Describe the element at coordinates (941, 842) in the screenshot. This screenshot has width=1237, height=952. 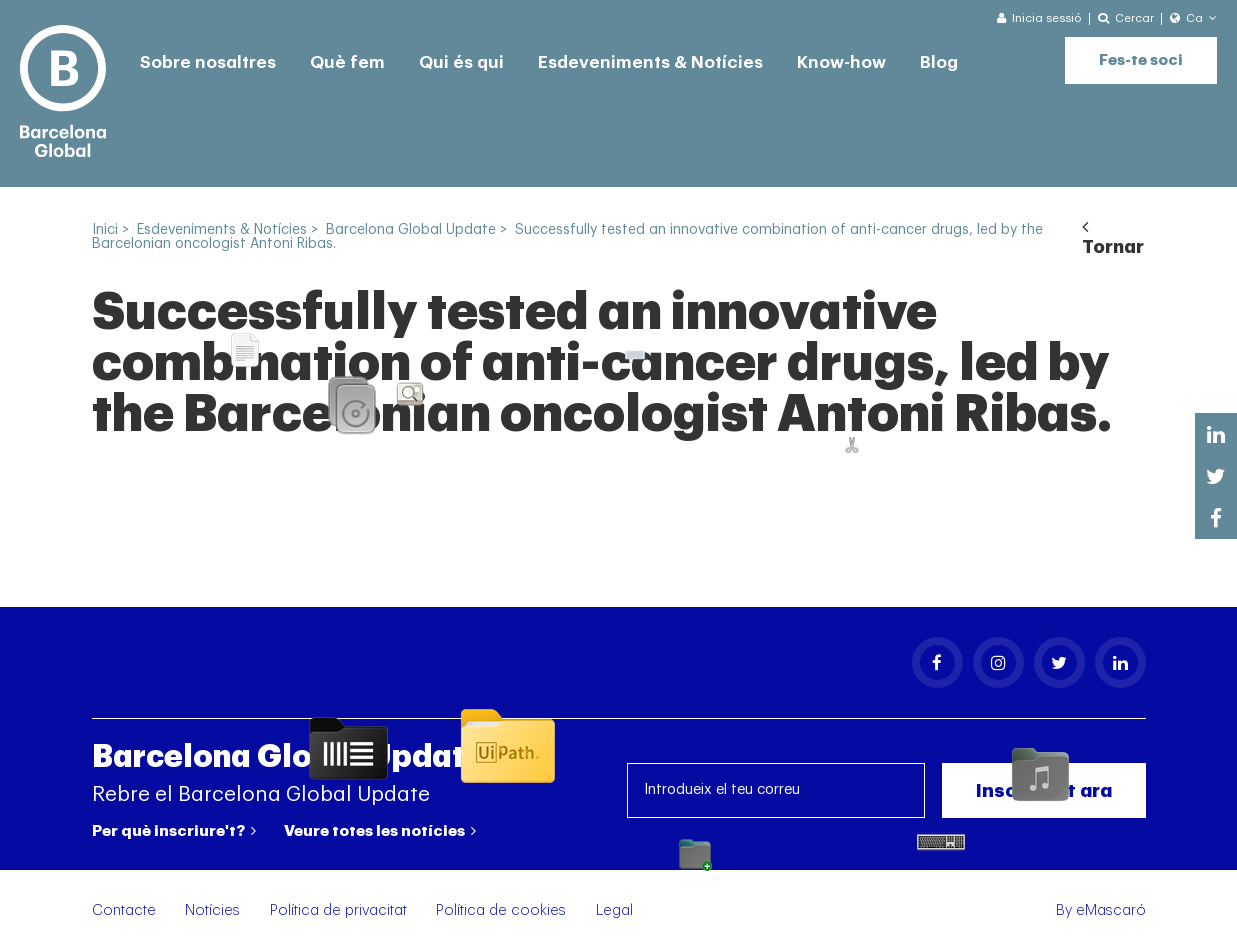
I see `connect or manage a wireless keyboard` at that location.